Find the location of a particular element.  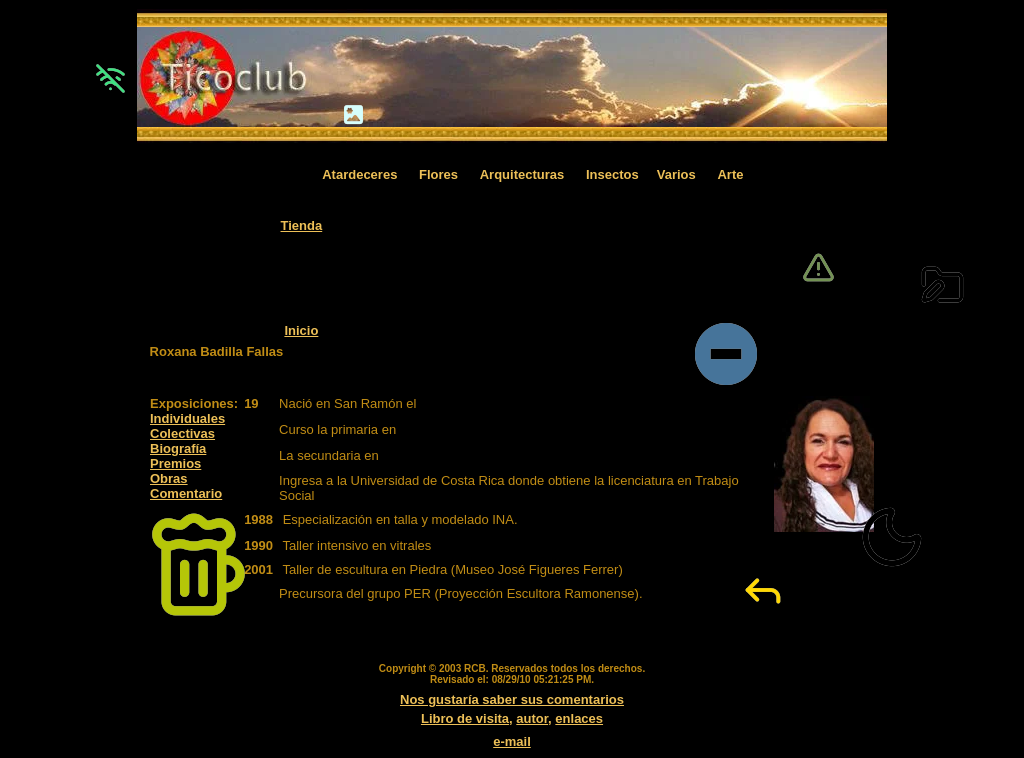

indicates wifi is currently disabled is located at coordinates (110, 78).